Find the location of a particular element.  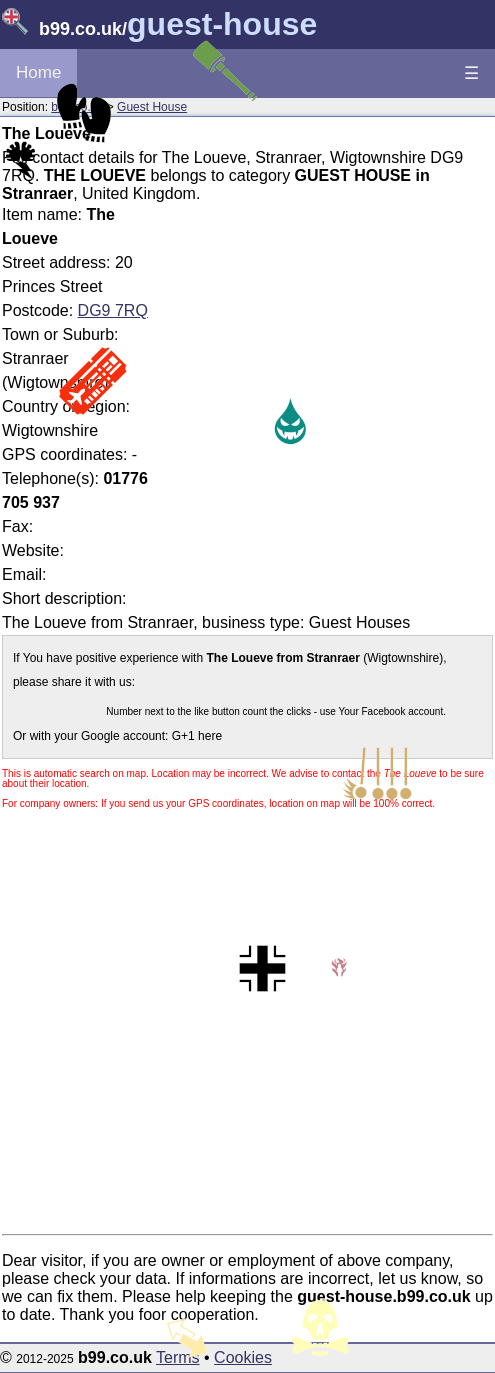

switch between two states or modes is located at coordinates (187, 1338).